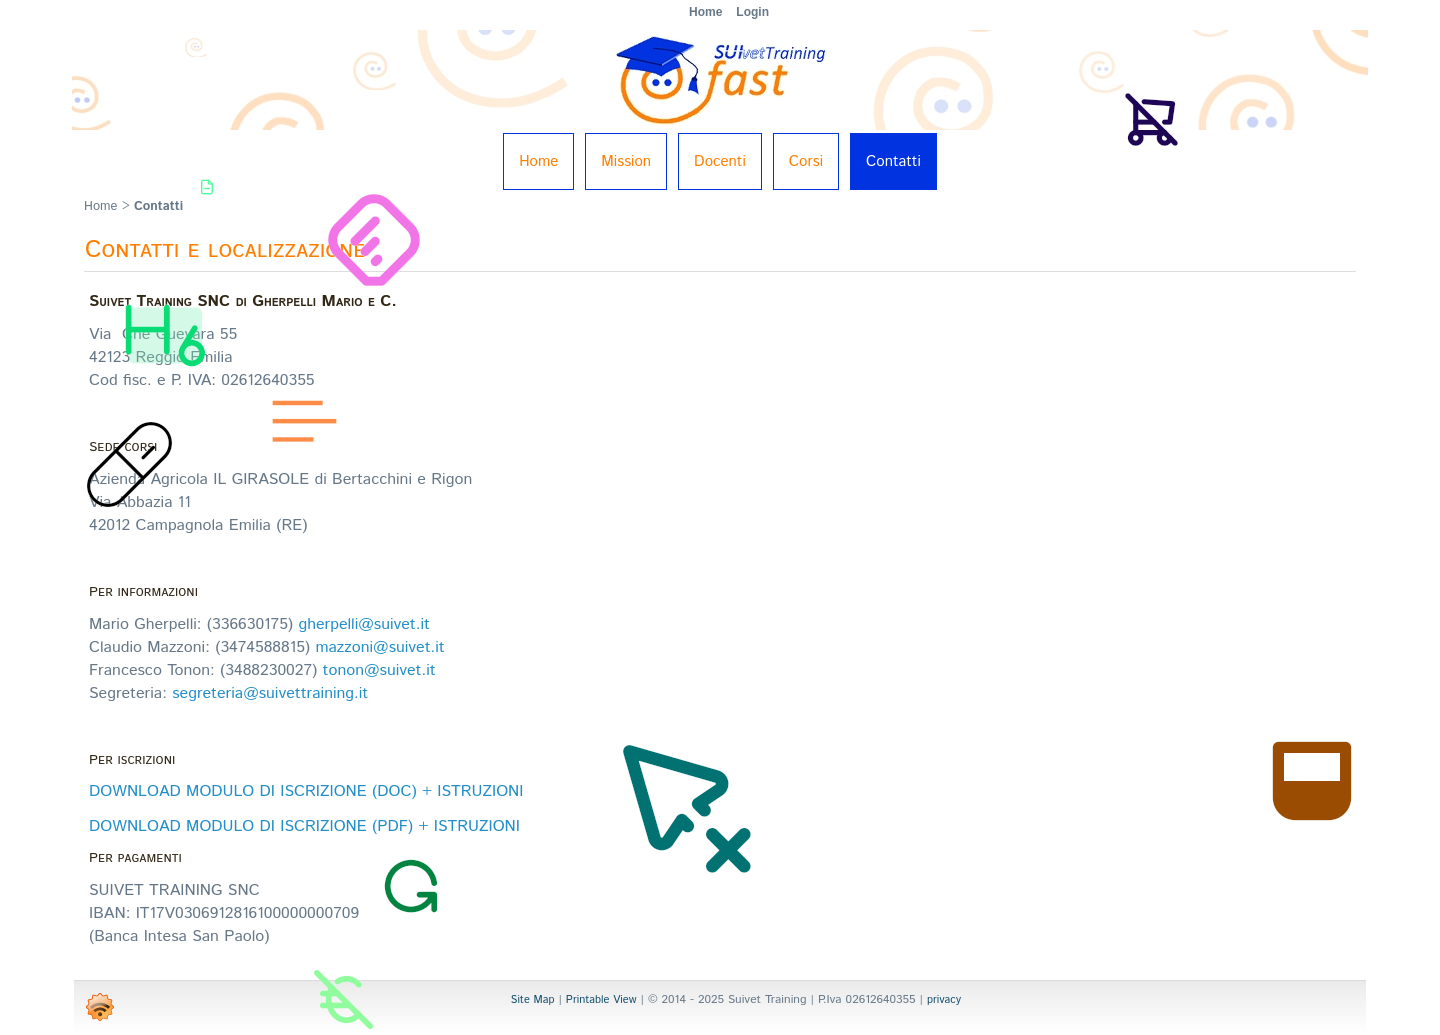 The height and width of the screenshot is (1035, 1440). What do you see at coordinates (1312, 781) in the screenshot?
I see `access bar or drinks menu` at bounding box center [1312, 781].